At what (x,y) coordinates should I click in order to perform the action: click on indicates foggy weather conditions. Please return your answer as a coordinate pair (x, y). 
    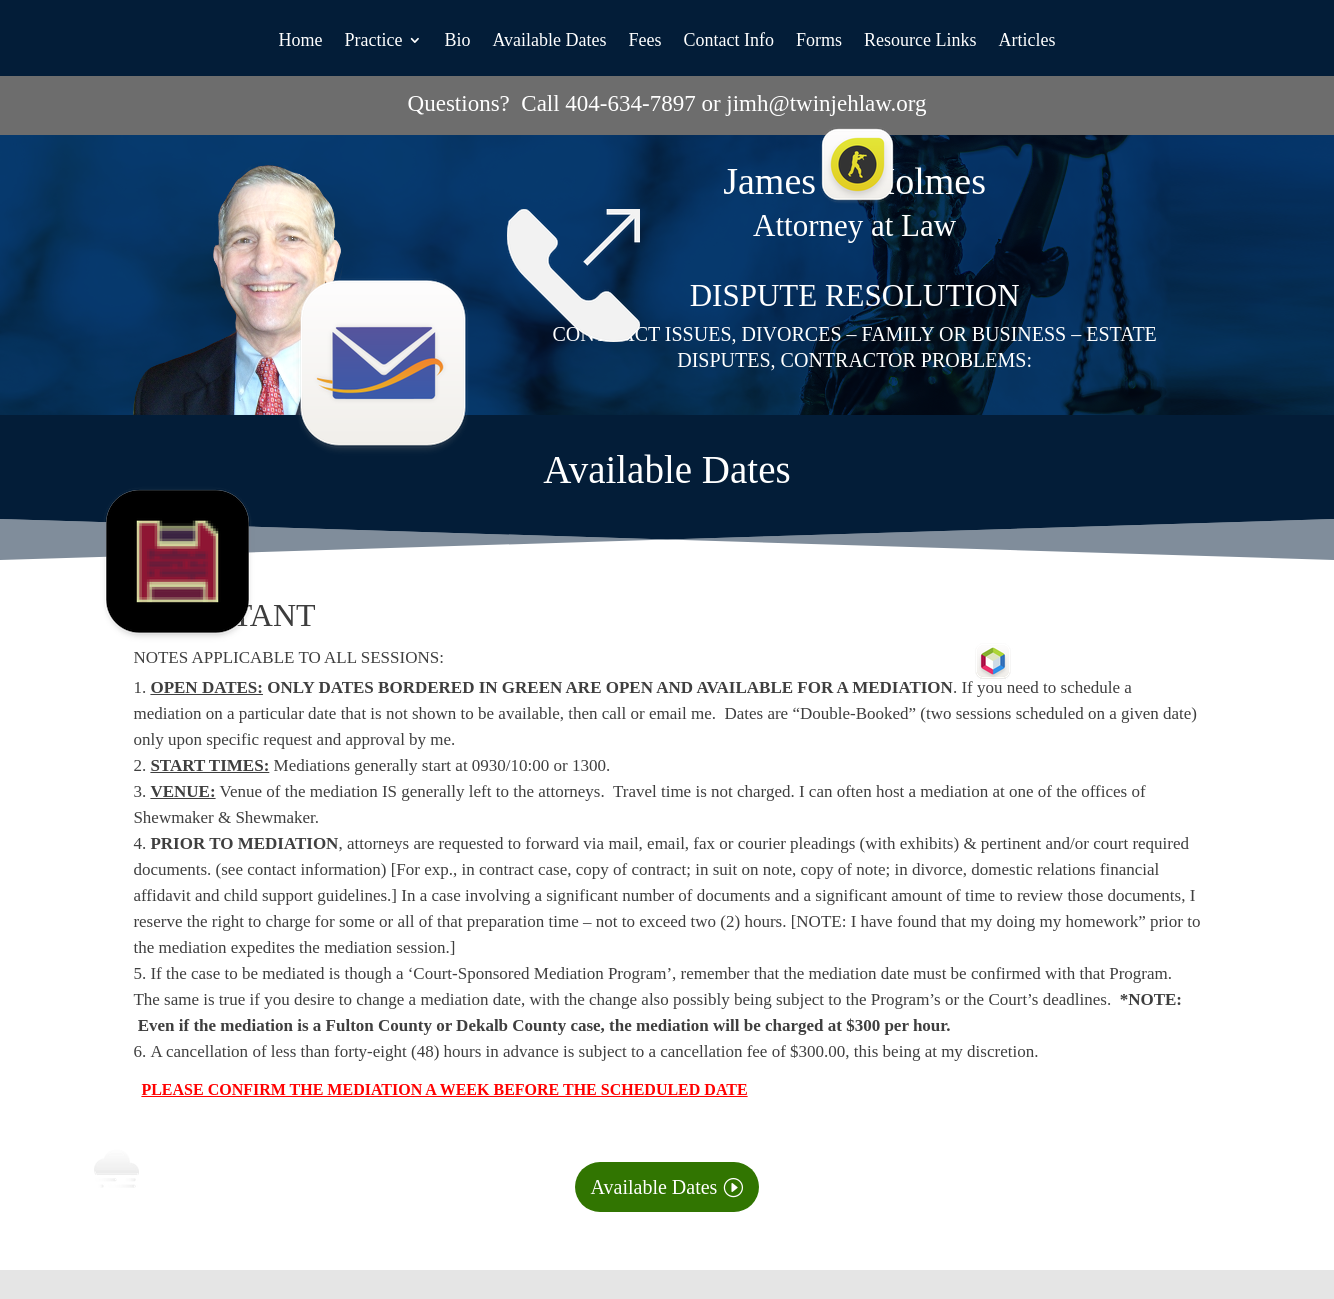
    Looking at the image, I should click on (116, 1168).